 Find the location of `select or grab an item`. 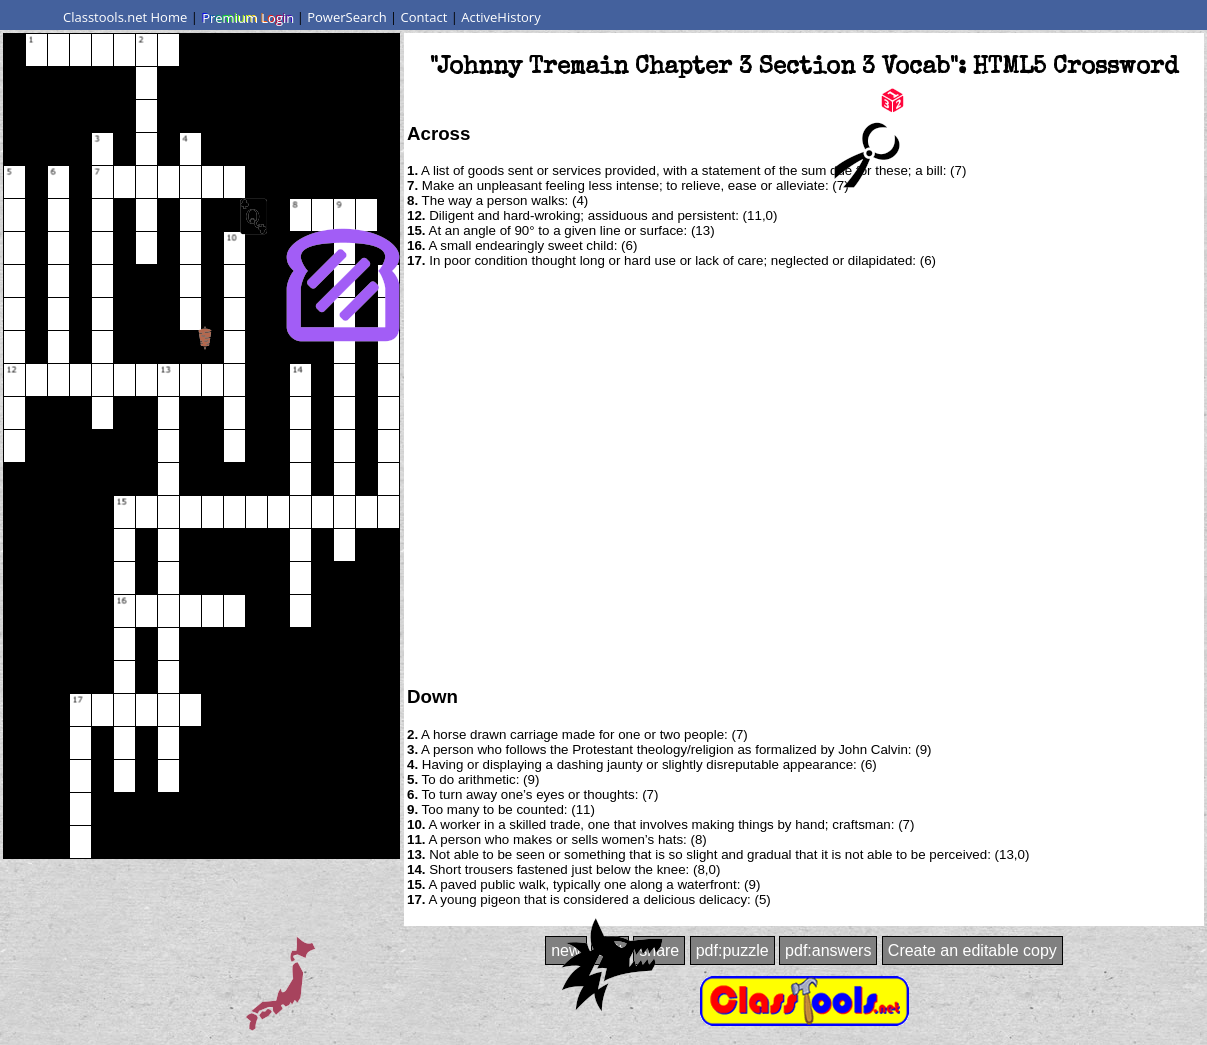

select or grab an item is located at coordinates (867, 155).